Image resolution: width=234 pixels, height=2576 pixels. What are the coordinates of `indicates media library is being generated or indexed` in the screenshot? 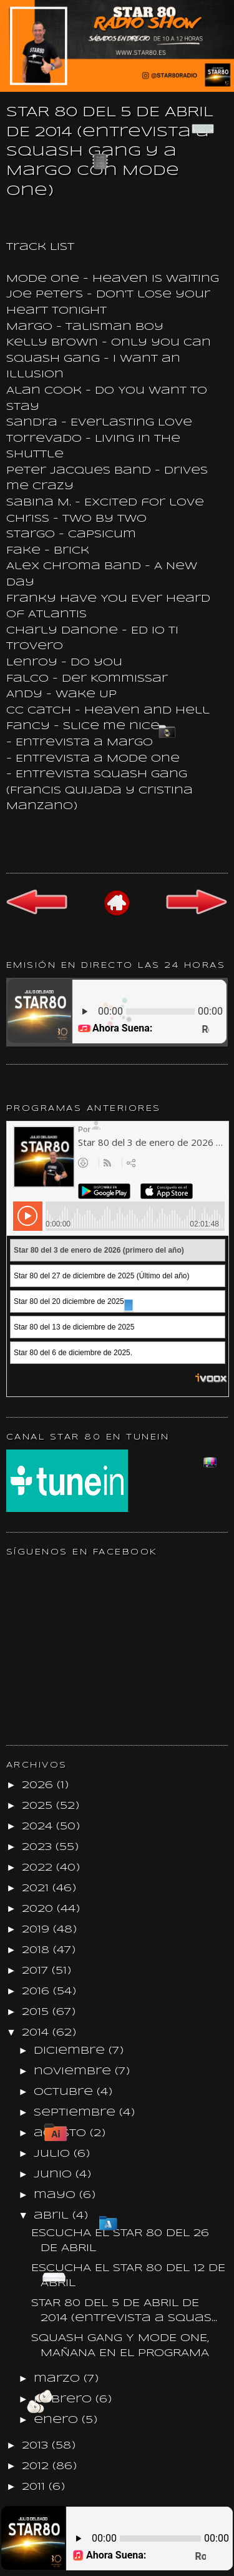 It's located at (210, 1463).